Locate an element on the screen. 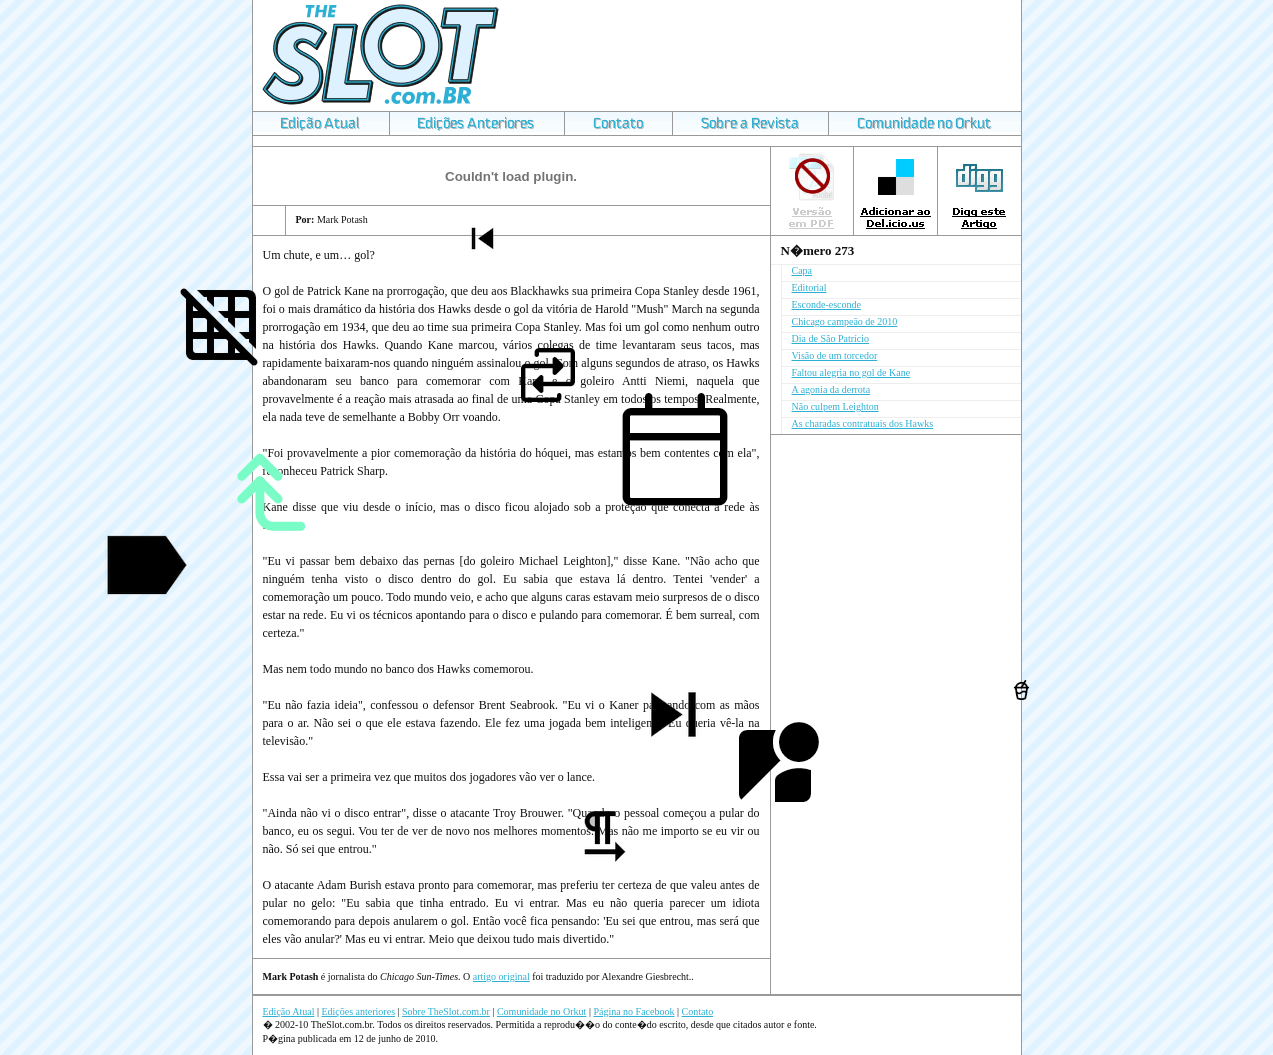 This screenshot has height=1055, width=1273. set text direction to left-to-right is located at coordinates (602, 836).